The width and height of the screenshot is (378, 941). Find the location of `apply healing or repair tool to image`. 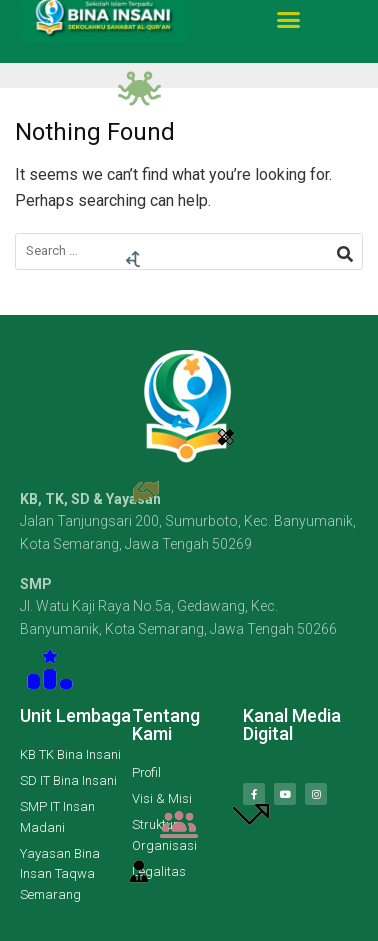

apply healing or repair tool to image is located at coordinates (226, 437).